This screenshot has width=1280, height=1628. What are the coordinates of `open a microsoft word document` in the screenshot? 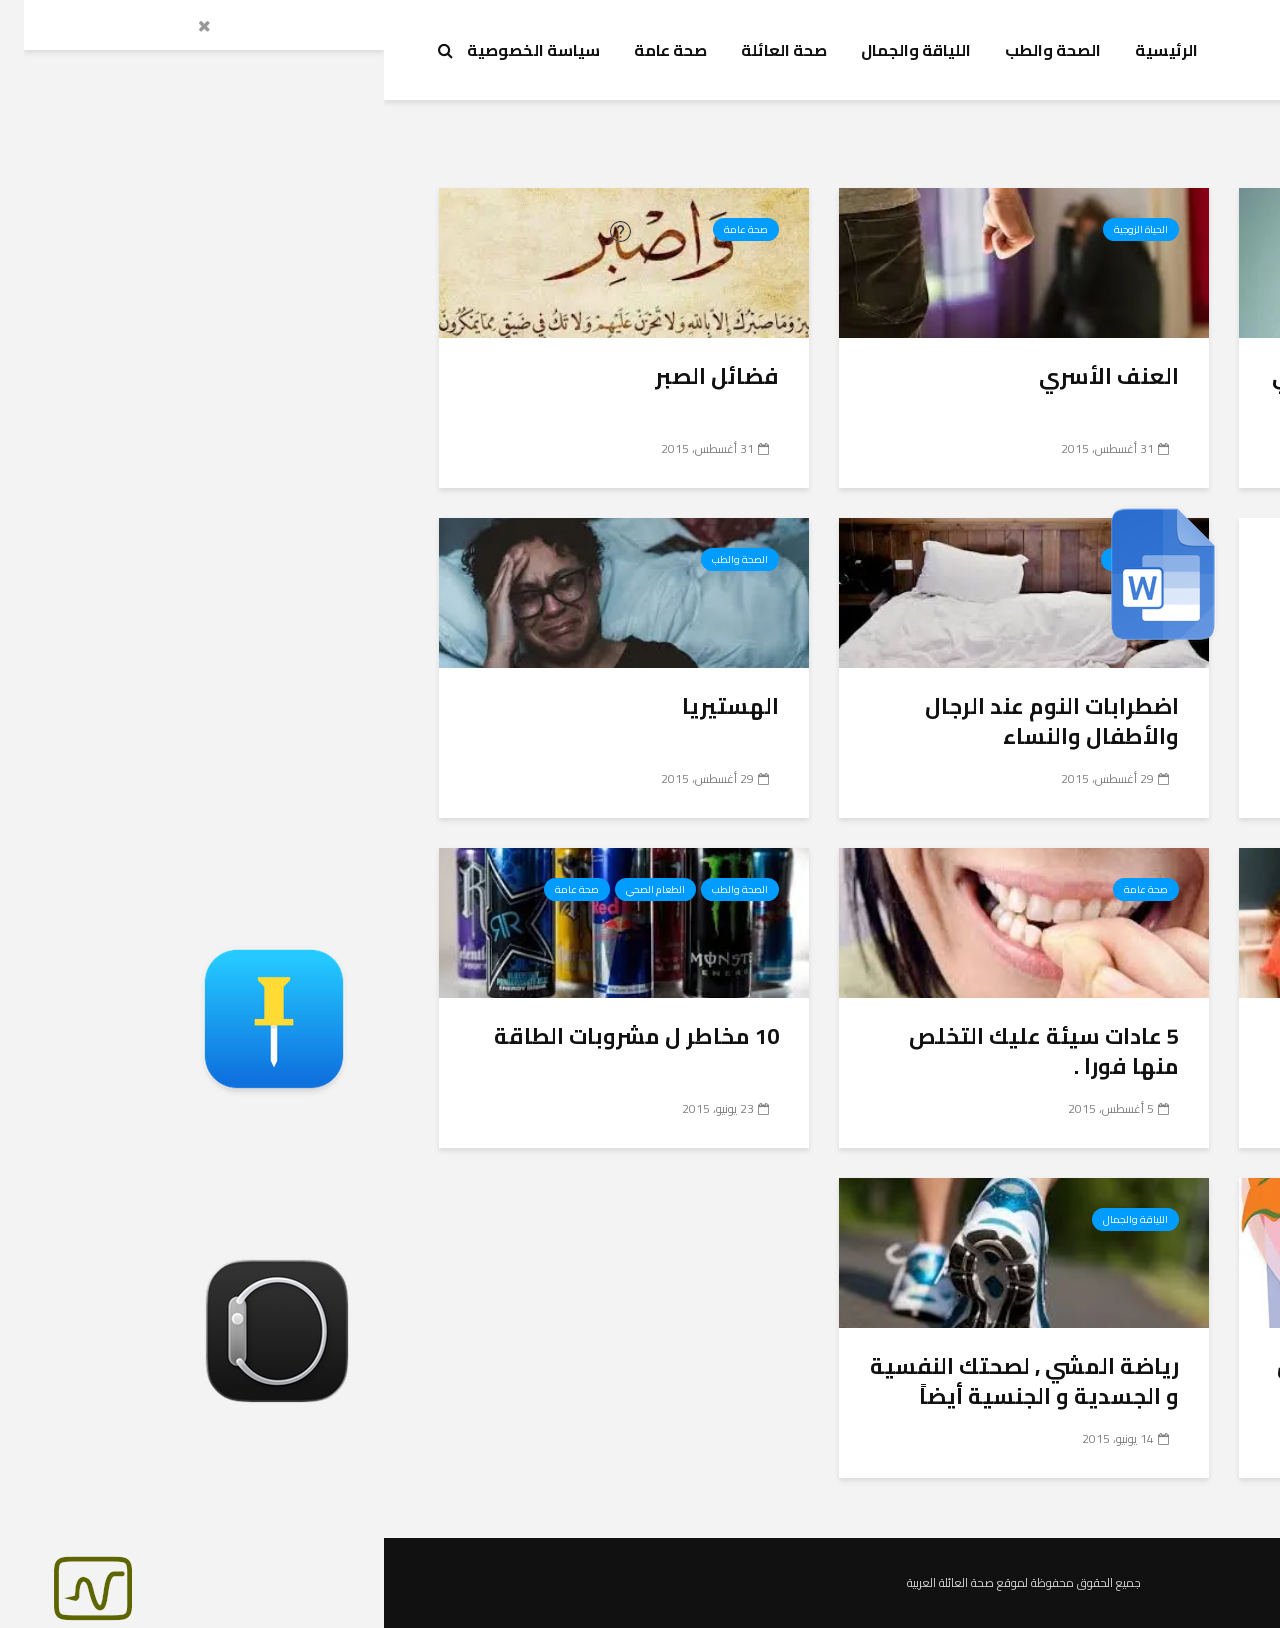 It's located at (1163, 574).